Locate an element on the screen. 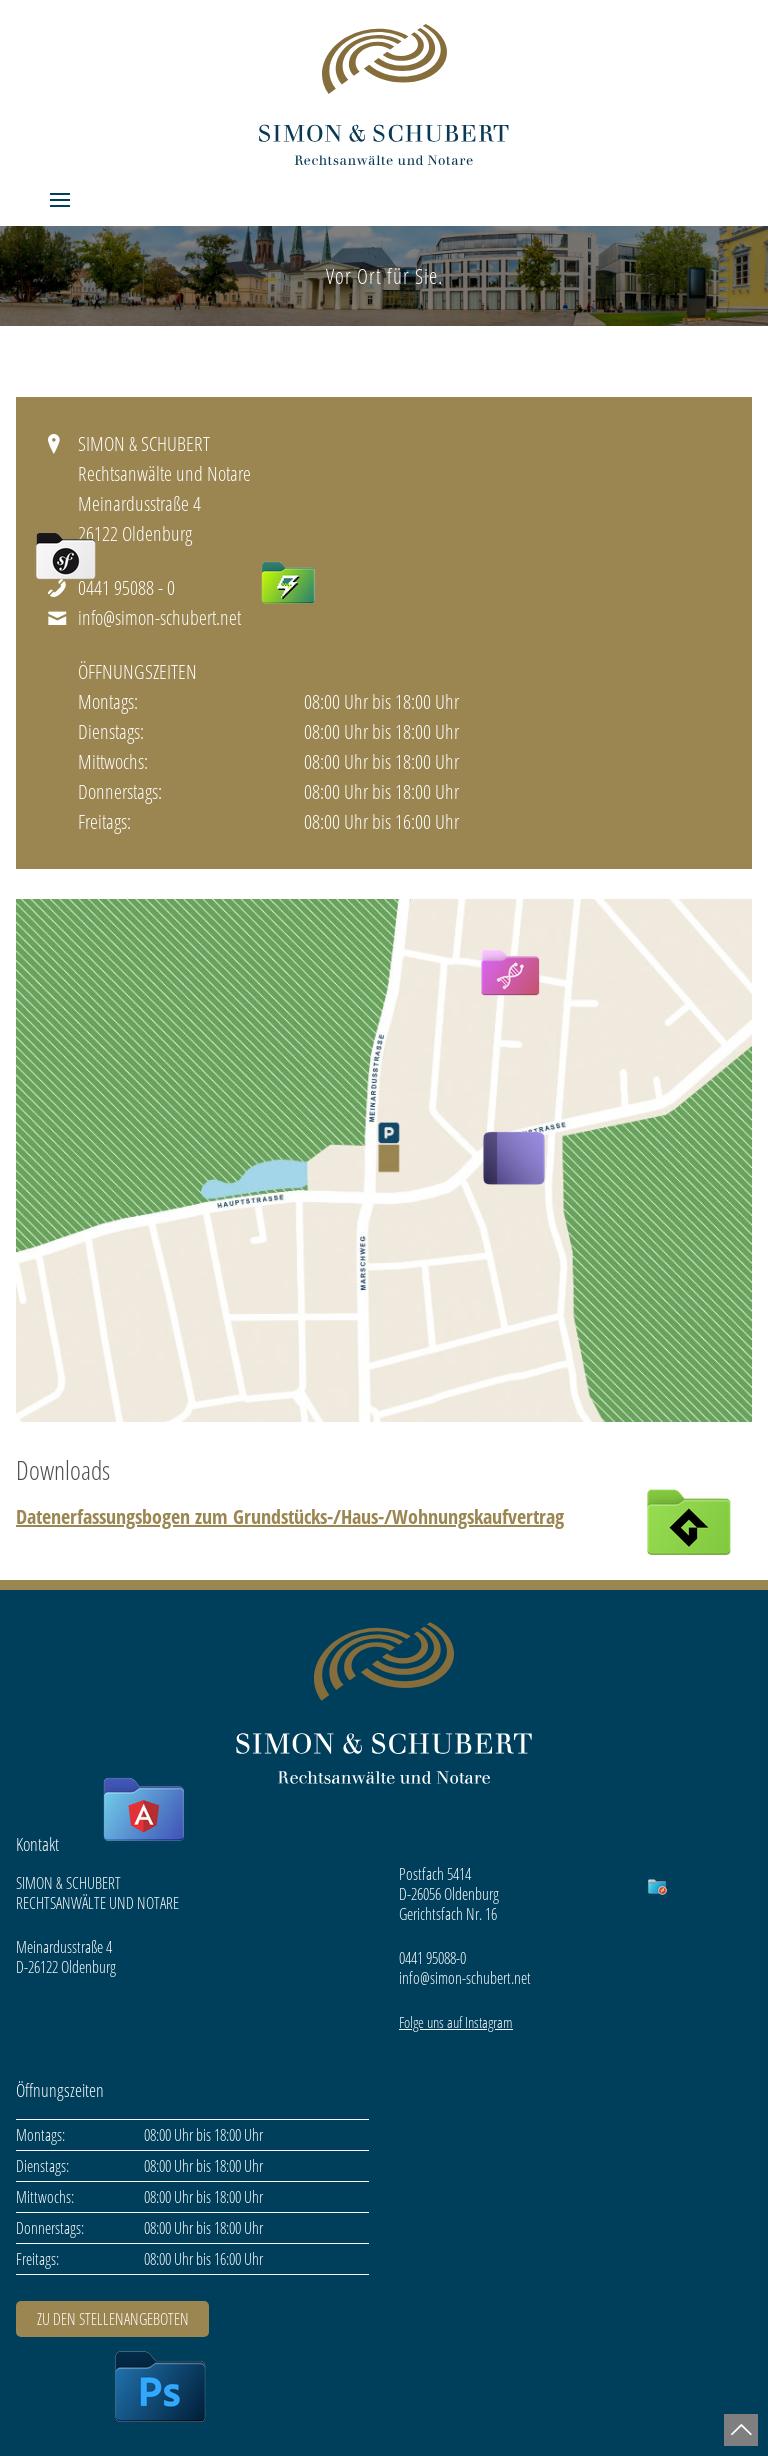 Image resolution: width=768 pixels, height=2456 pixels. open biology course files is located at coordinates (510, 974).